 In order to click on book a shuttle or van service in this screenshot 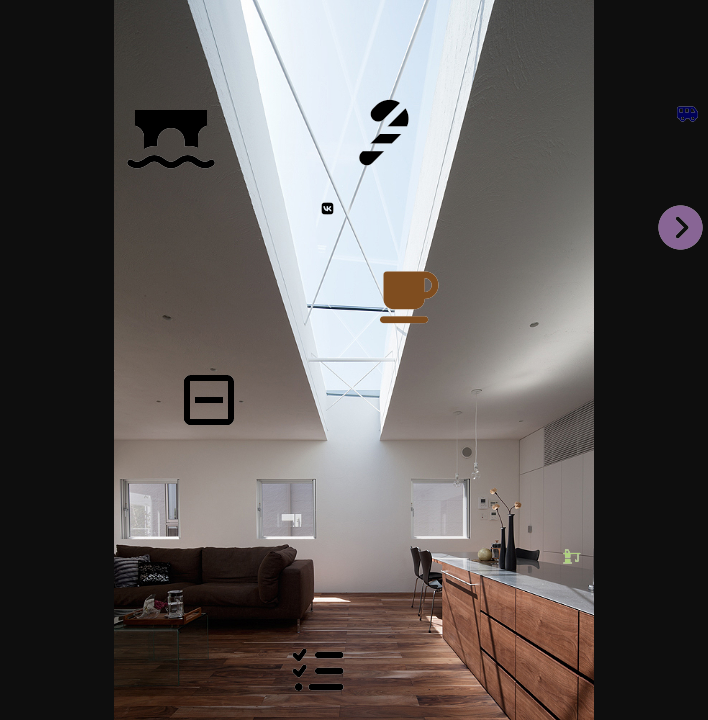, I will do `click(687, 113)`.